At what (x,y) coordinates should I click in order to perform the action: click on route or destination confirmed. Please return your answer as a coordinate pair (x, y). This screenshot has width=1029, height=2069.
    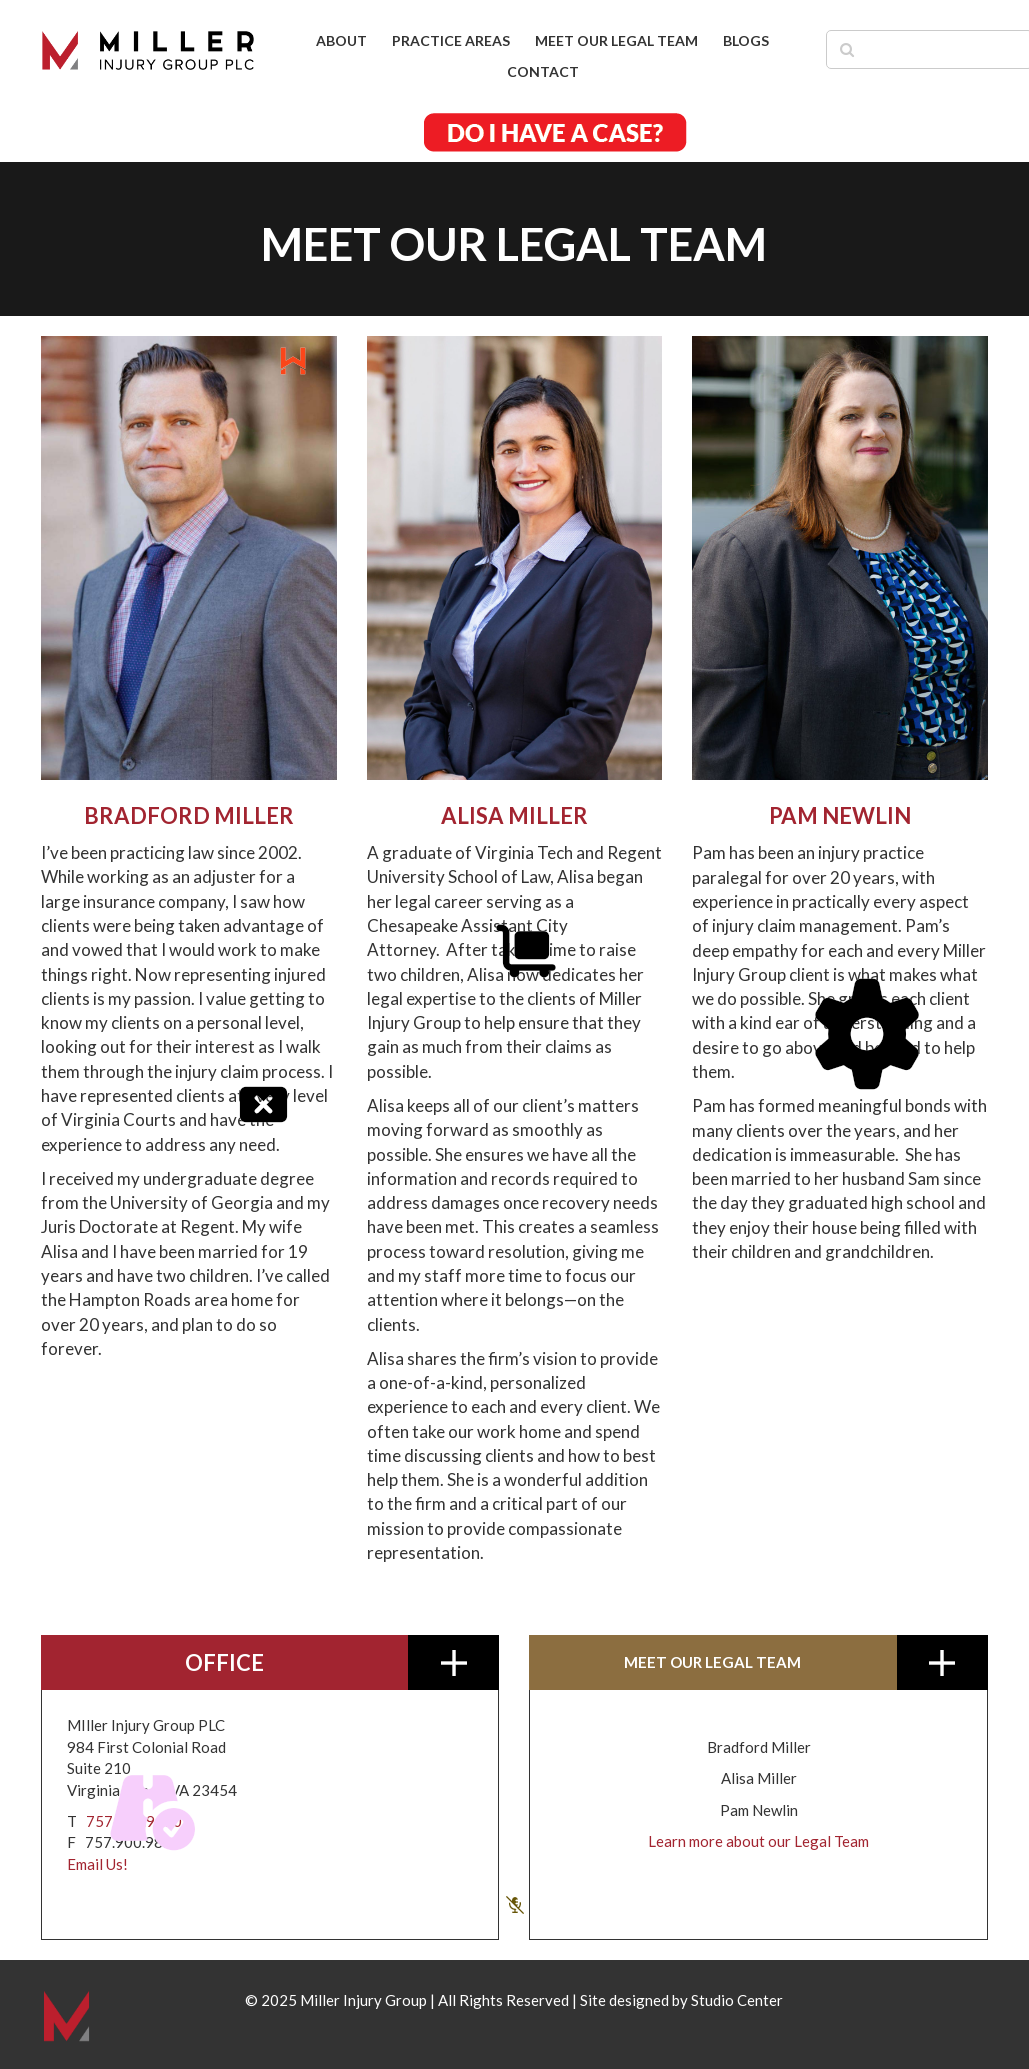
    Looking at the image, I should click on (148, 1808).